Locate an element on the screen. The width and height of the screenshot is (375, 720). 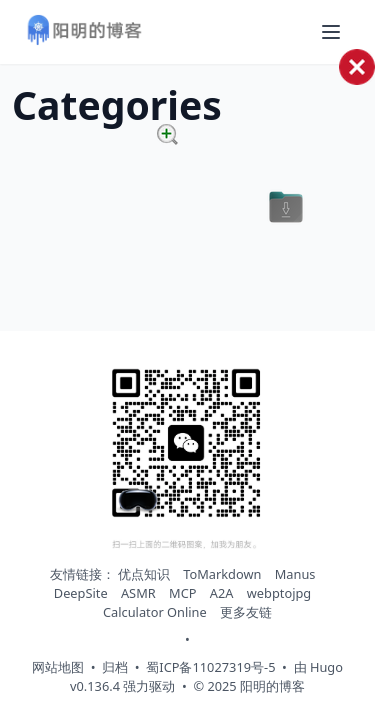
apple vision pro headset device icon is located at coordinates (138, 500).